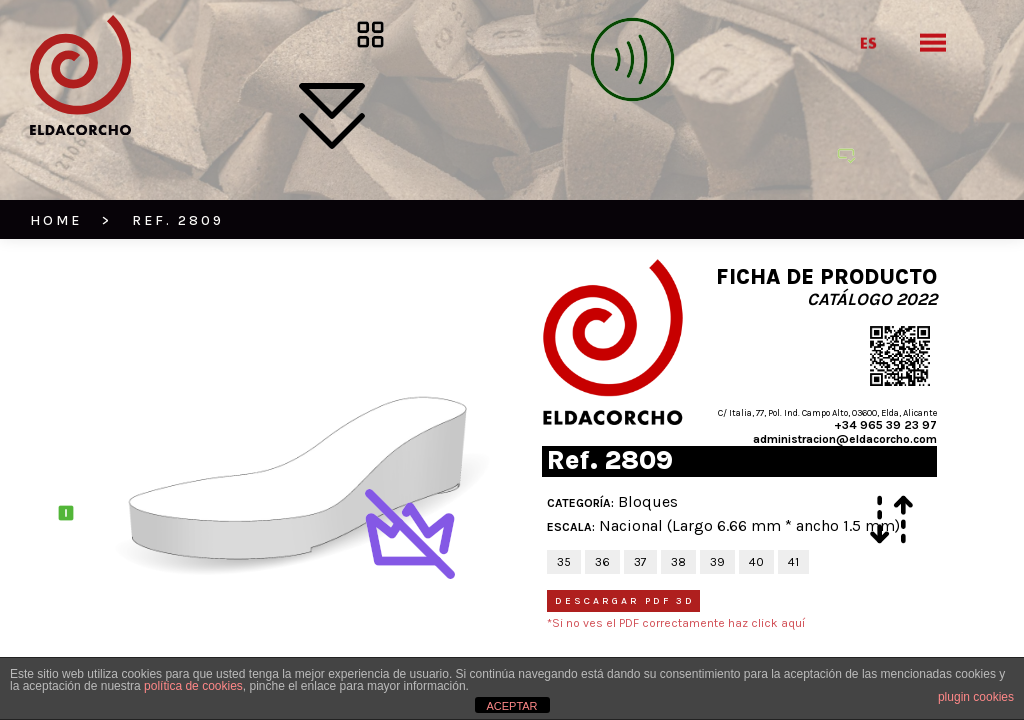  I want to click on access information or details, so click(66, 513).